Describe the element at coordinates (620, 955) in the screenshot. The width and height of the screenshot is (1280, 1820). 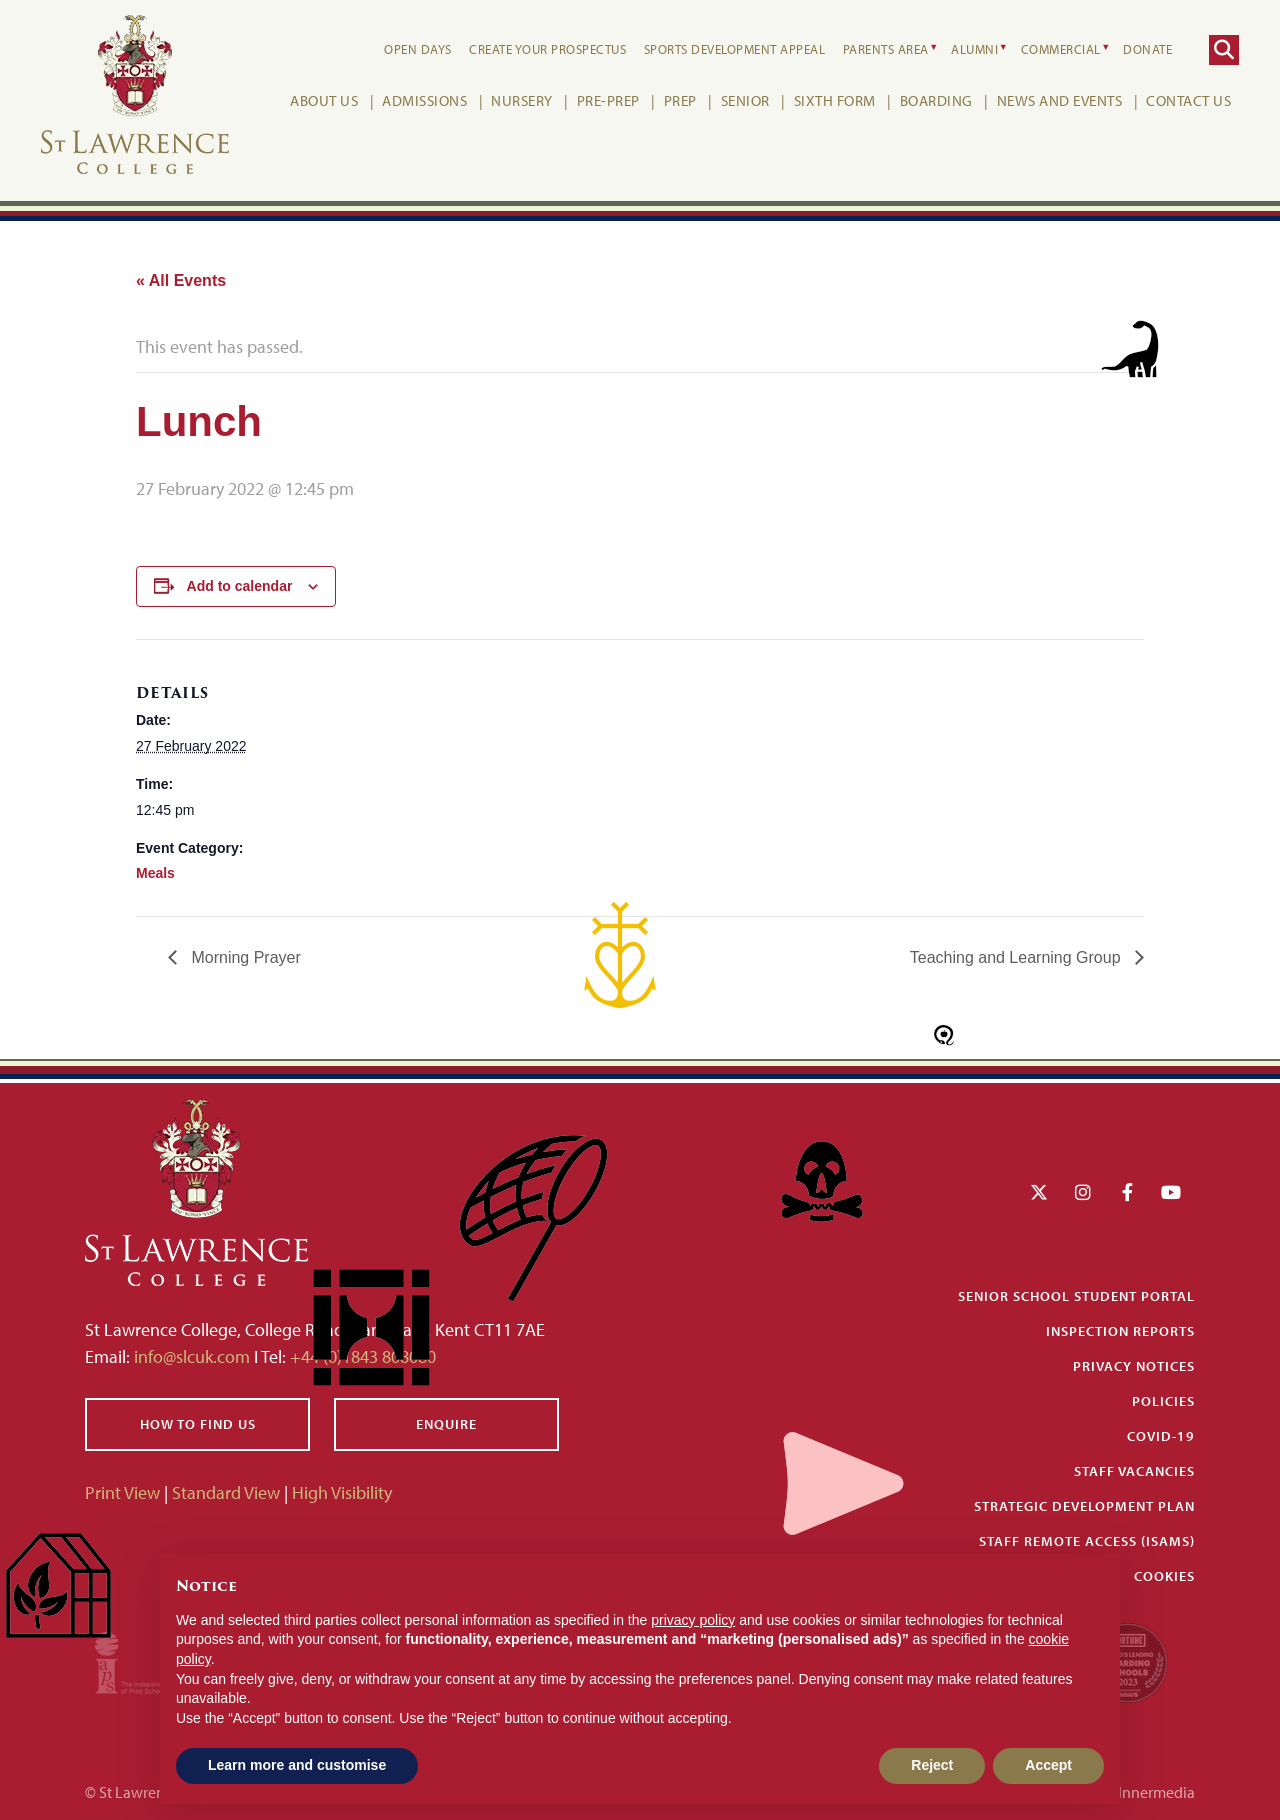
I see `camargue cross symbol representing faith, hope, and love` at that location.